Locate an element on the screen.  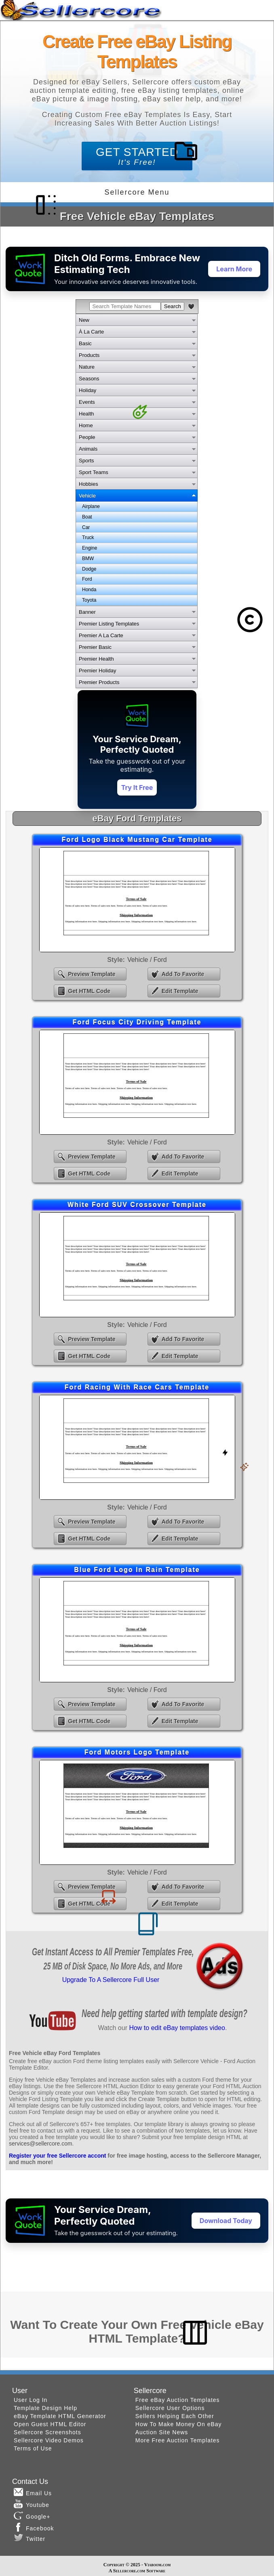
view towel or linen amenities is located at coordinates (147, 1924).